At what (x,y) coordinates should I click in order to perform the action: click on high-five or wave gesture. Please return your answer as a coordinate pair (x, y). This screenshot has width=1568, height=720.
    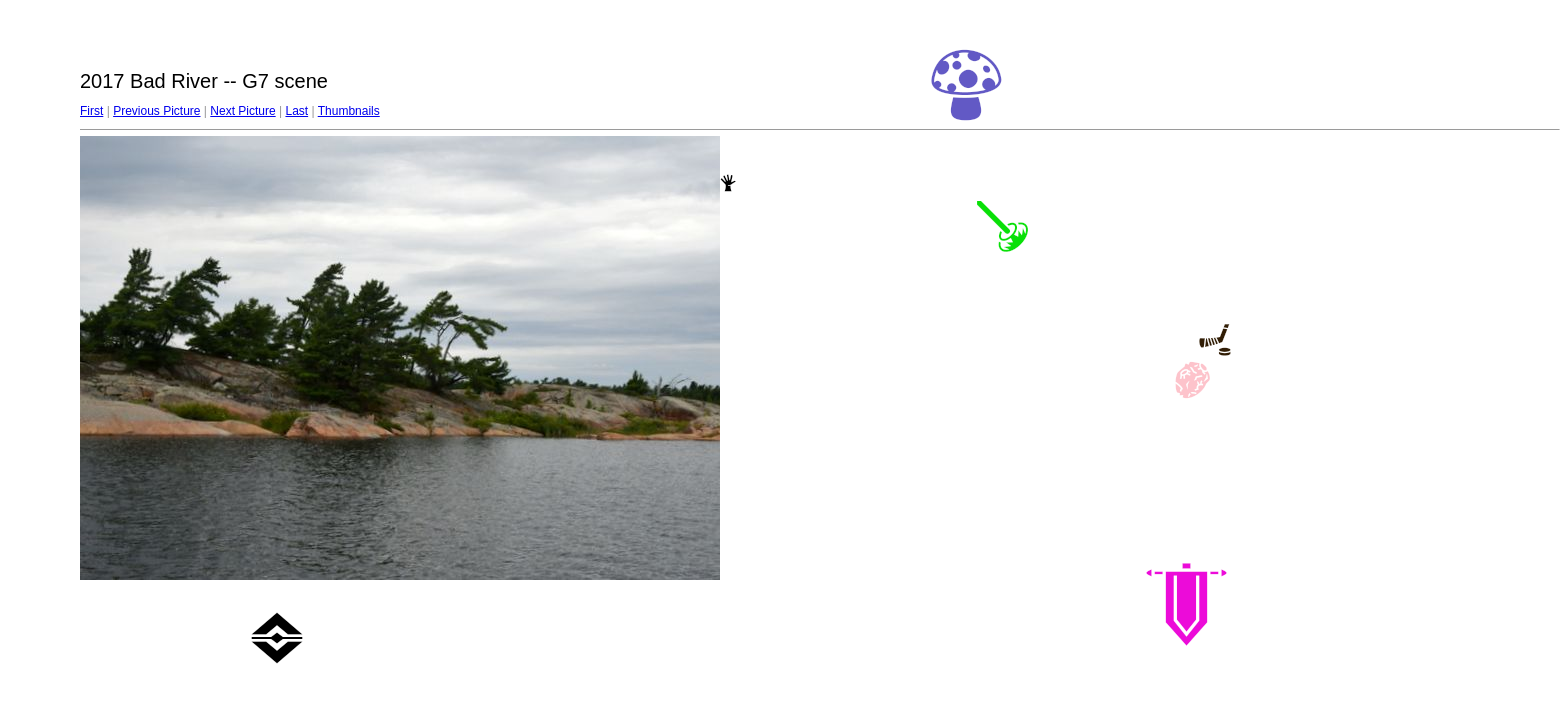
    Looking at the image, I should click on (728, 183).